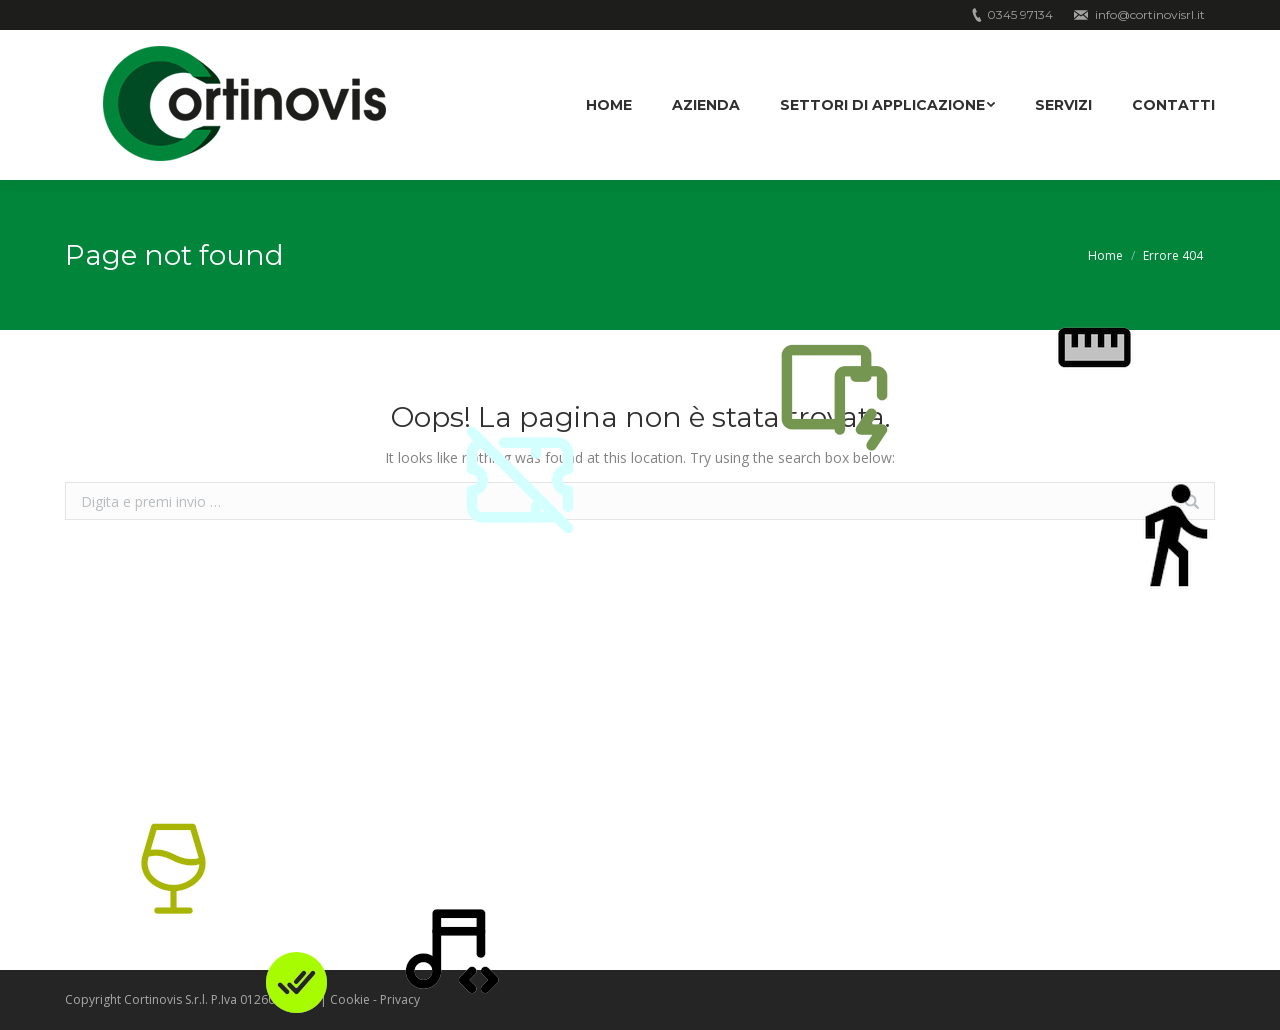 The width and height of the screenshot is (1280, 1030). I want to click on access ruler or measurement tool, so click(1094, 347).